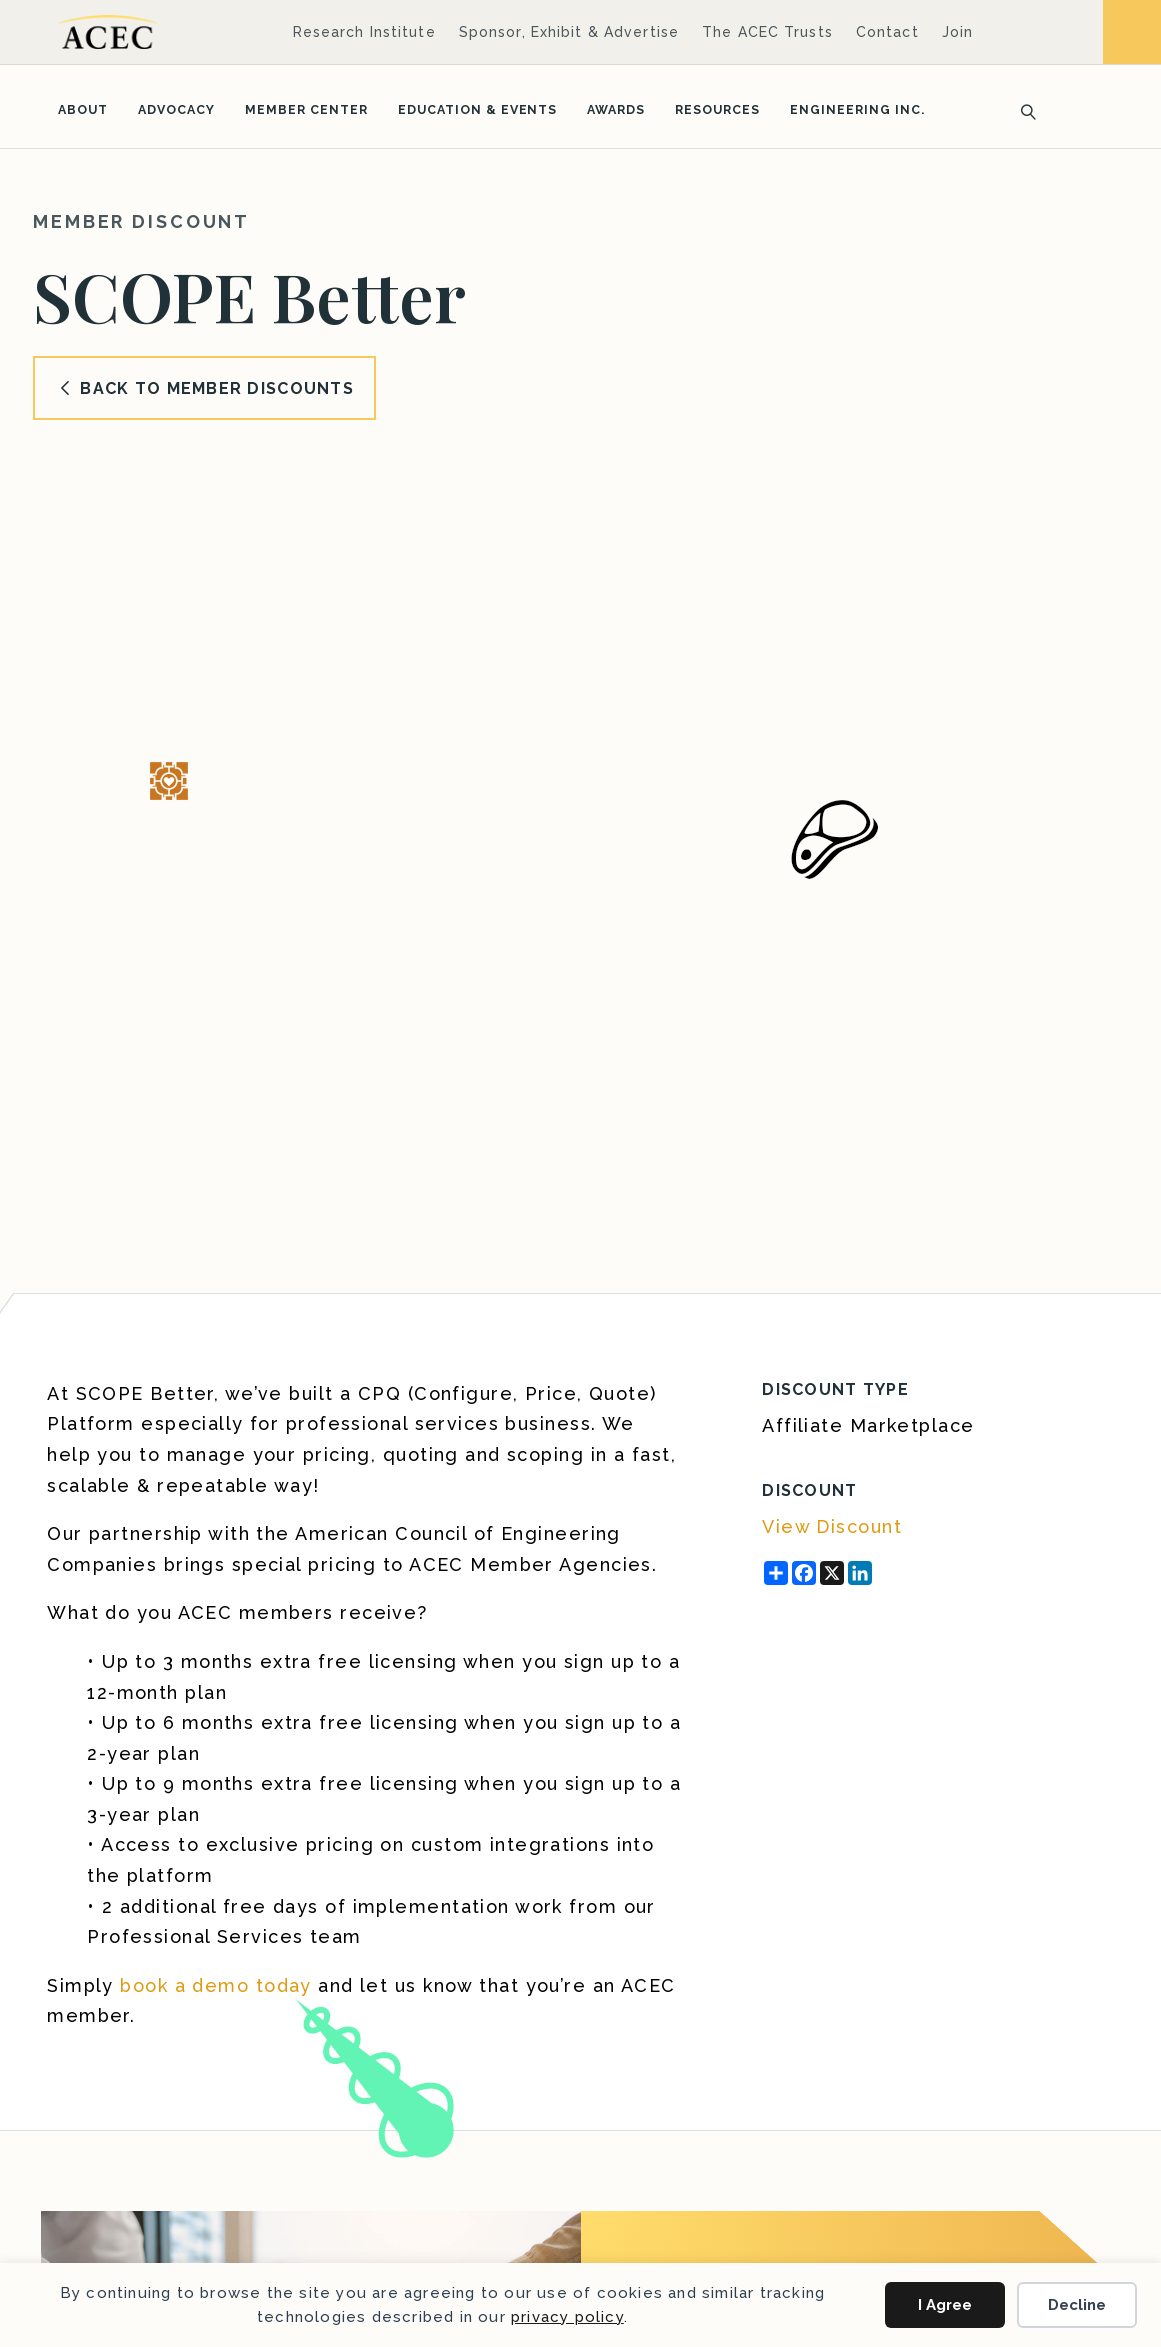  Describe the element at coordinates (835, 840) in the screenshot. I see `browse meat or protein food options` at that location.